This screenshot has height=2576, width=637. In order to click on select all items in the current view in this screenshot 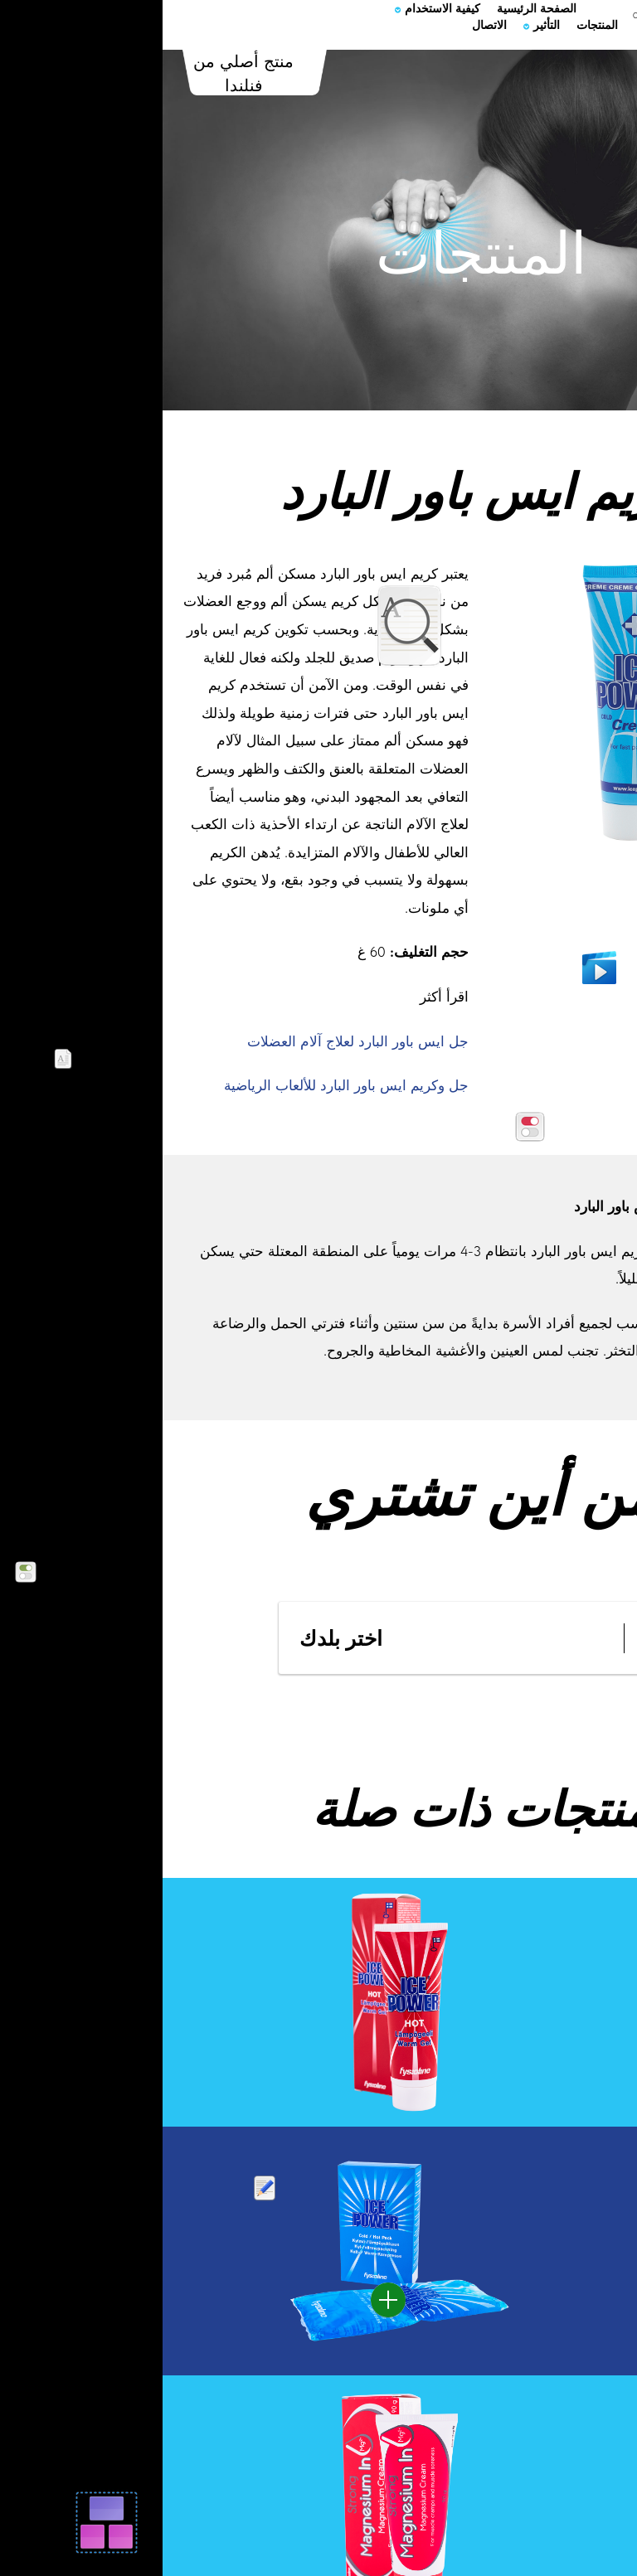, I will do `click(106, 2522)`.